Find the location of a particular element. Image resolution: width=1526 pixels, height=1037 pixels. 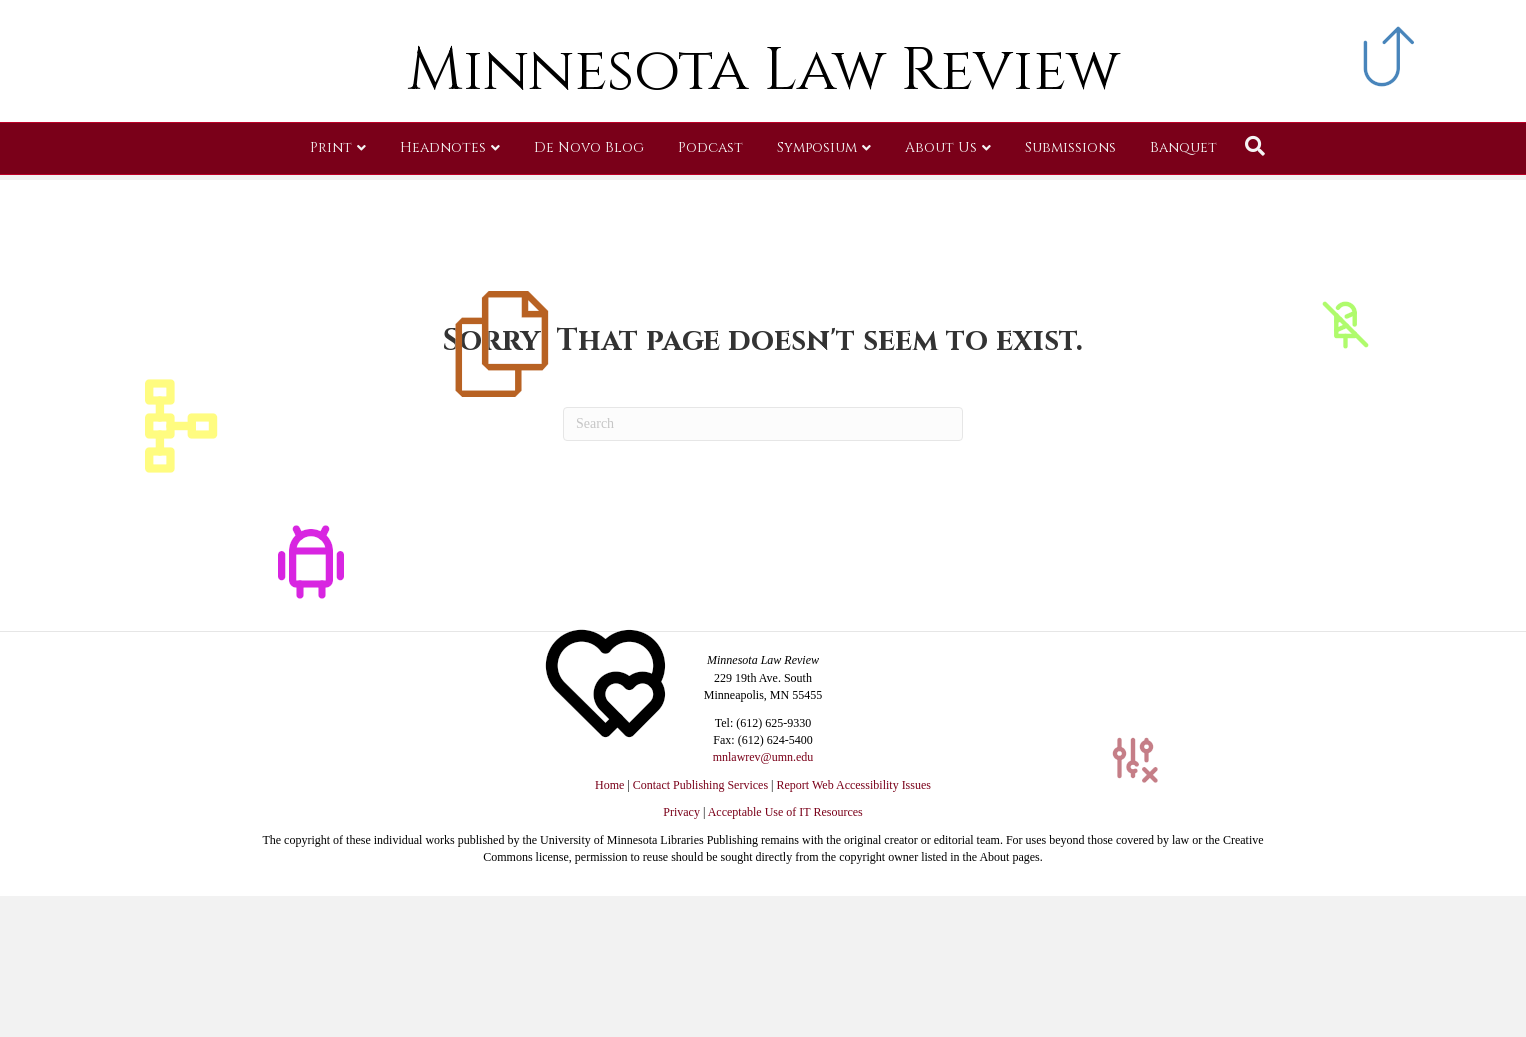

ice cream unavailable or sold out is located at coordinates (1345, 324).